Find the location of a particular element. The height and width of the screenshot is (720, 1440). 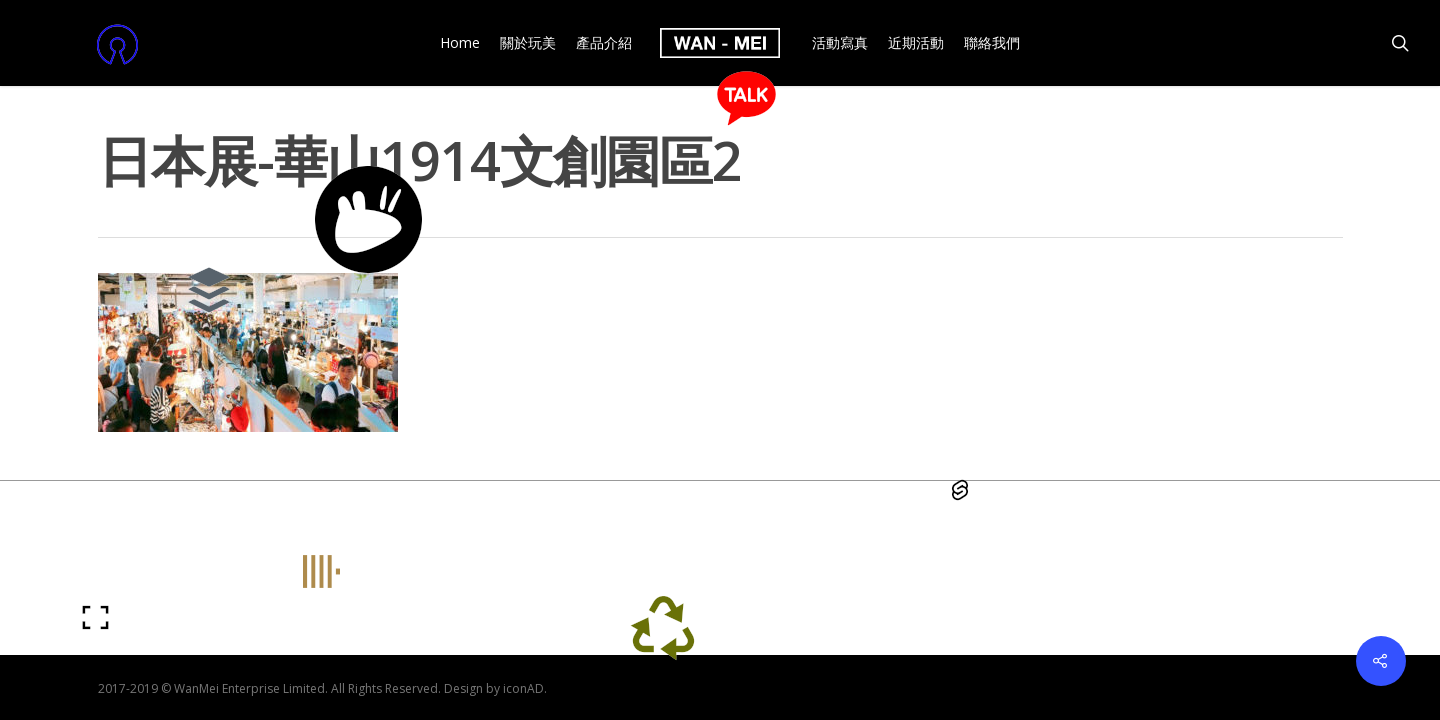

svelte framework logo is located at coordinates (960, 490).